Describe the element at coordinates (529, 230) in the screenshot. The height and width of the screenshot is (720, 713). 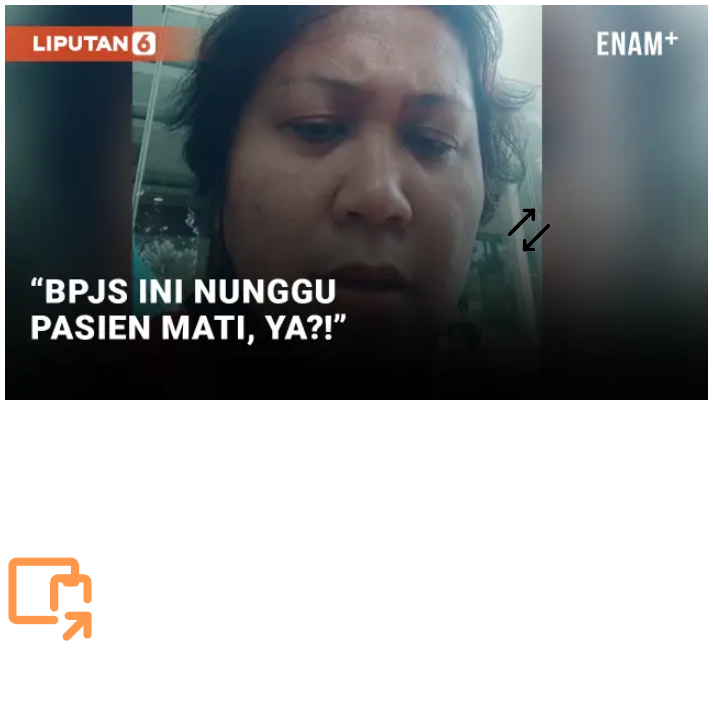
I see `resize element diagonally` at that location.